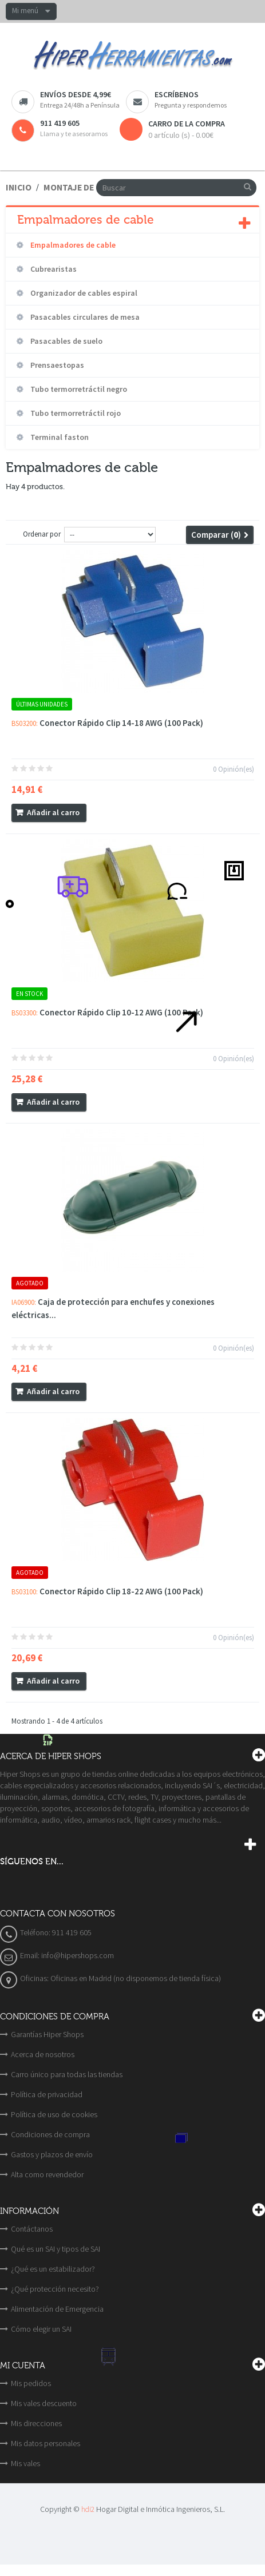  What do you see at coordinates (234, 871) in the screenshot?
I see `tap to enable nfc connectivity` at bounding box center [234, 871].